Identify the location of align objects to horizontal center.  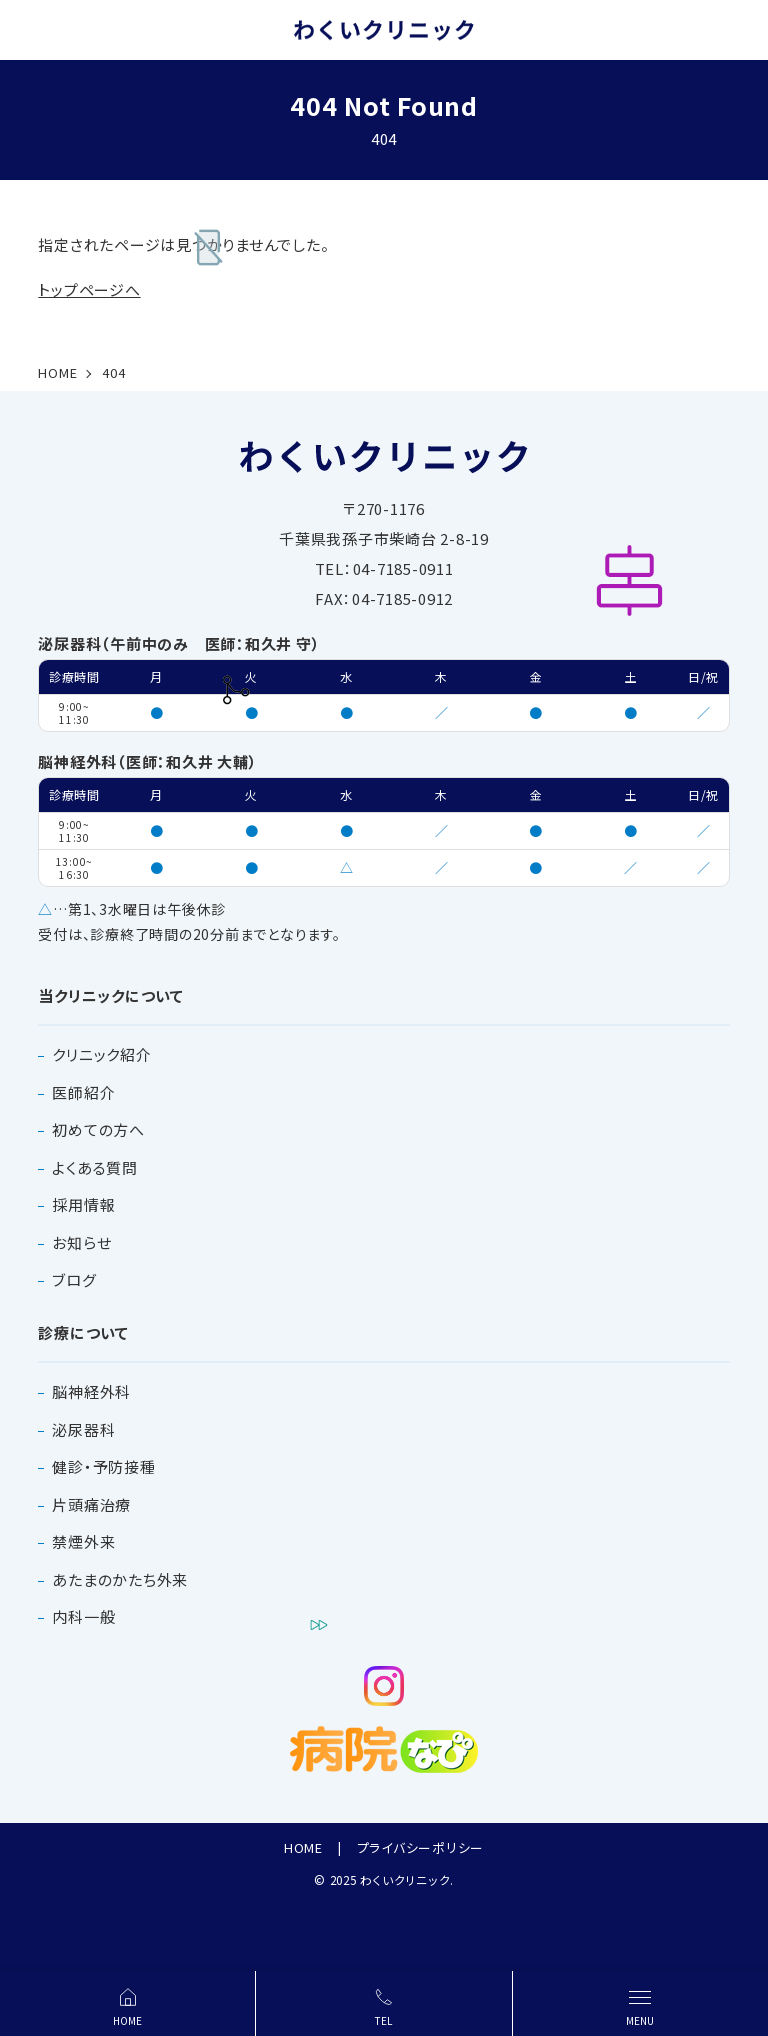
(629, 580).